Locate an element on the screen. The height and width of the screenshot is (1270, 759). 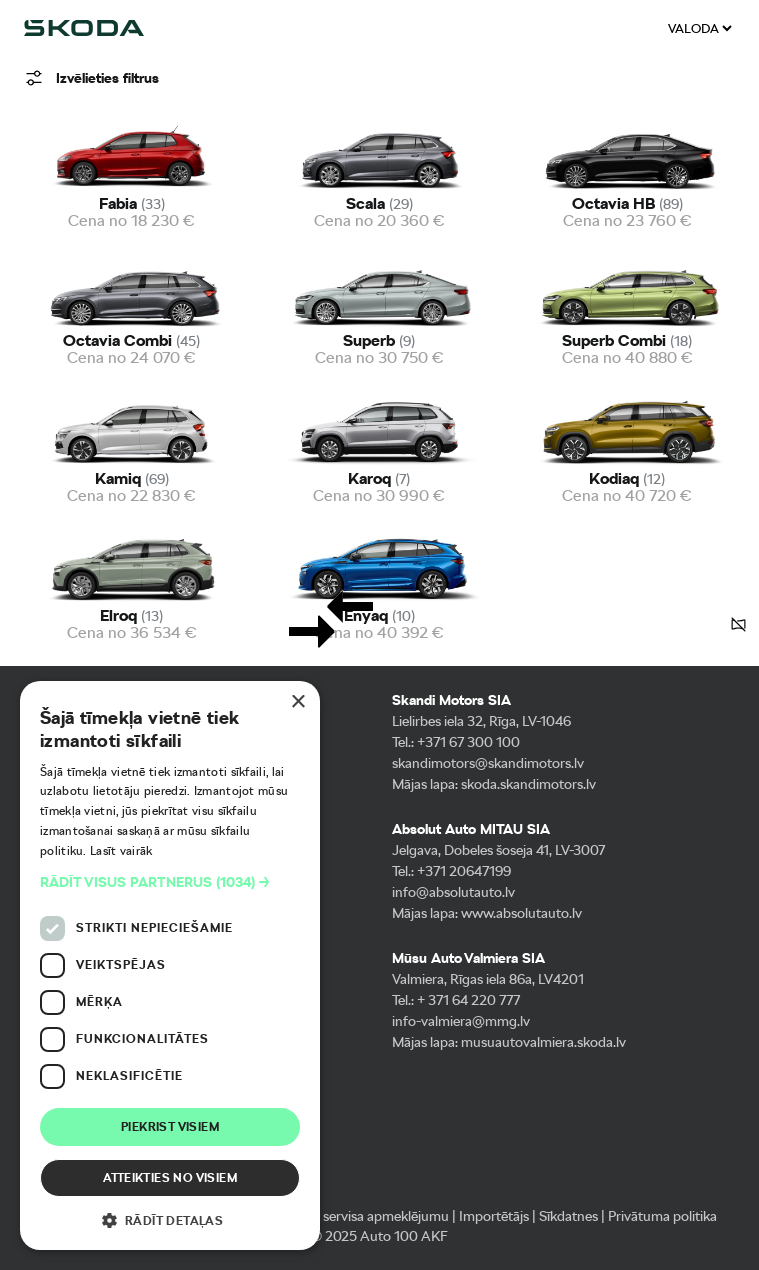
compare two items or selections is located at coordinates (331, 619).